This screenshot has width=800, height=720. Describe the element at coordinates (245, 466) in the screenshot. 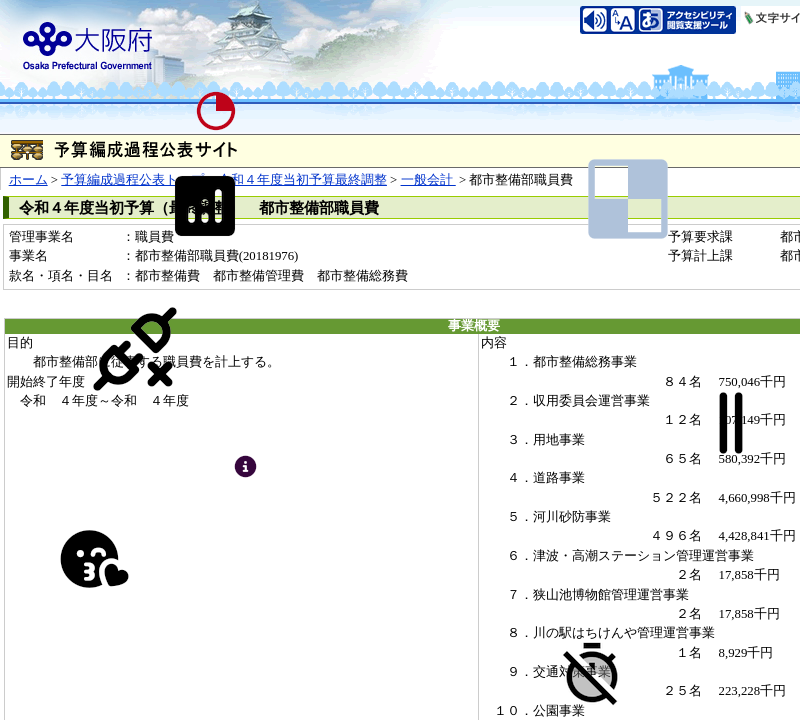

I see `view more information or details` at that location.